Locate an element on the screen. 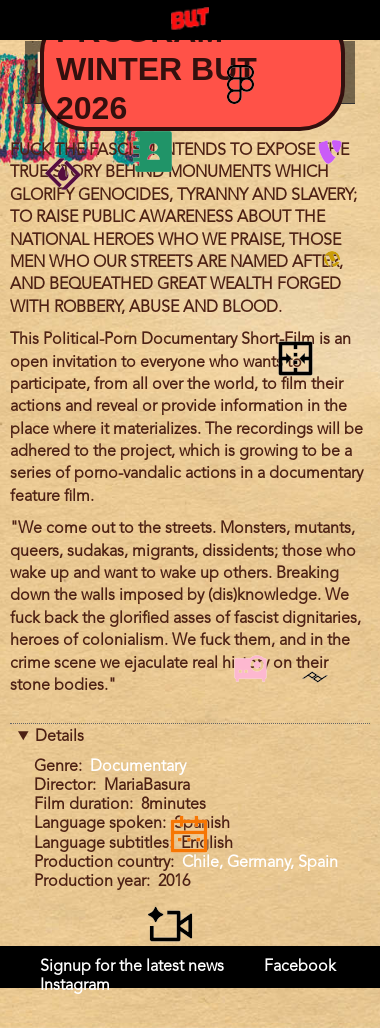 This screenshot has height=1028, width=380. view calendar or schedule is located at coordinates (189, 836).